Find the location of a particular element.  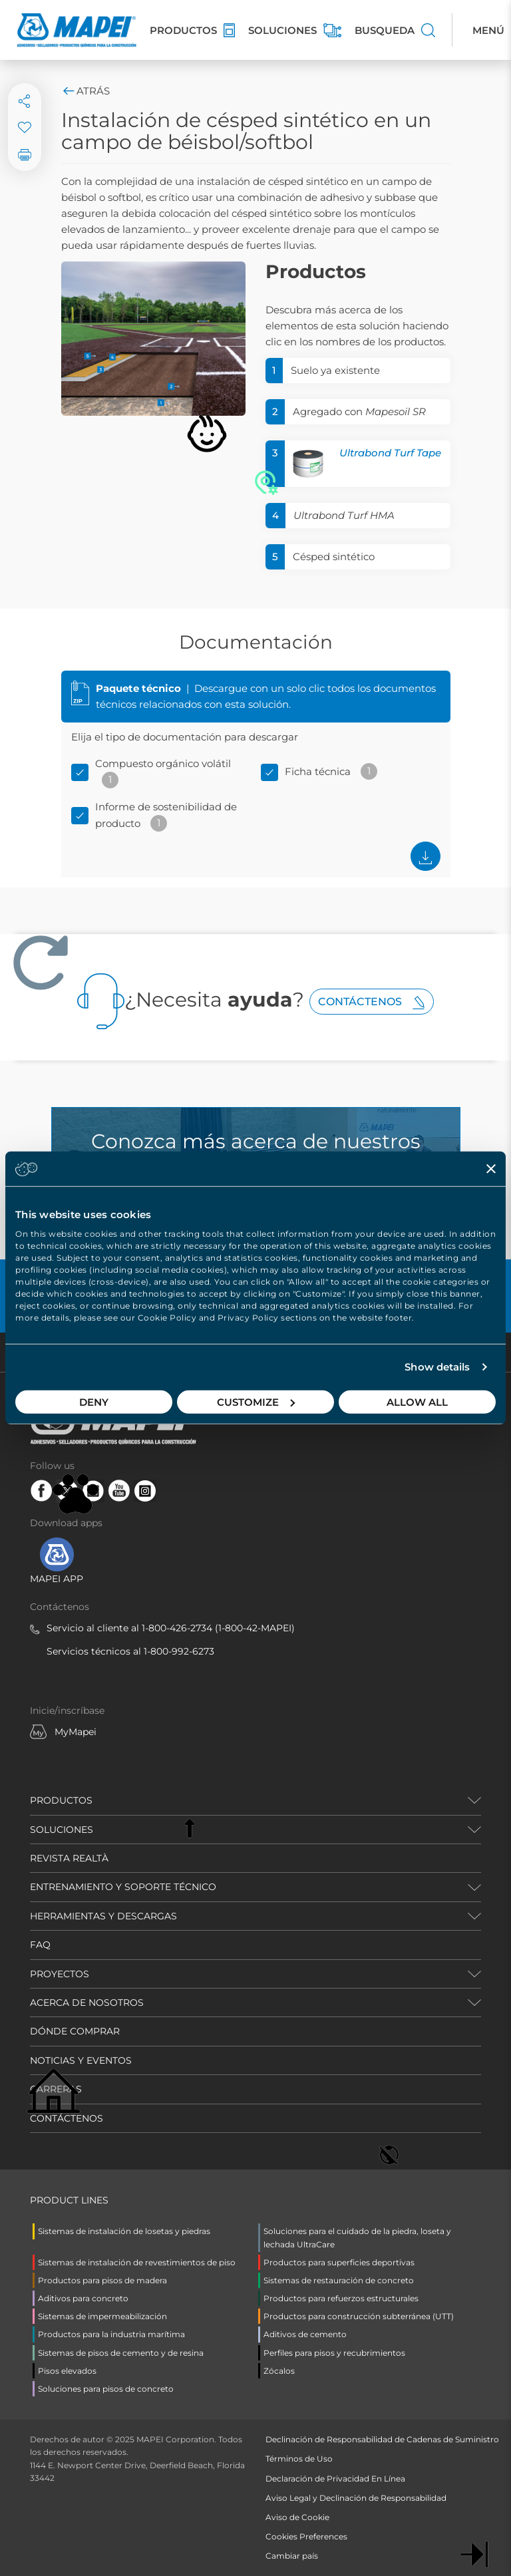

go to end of content or list is located at coordinates (474, 2554).